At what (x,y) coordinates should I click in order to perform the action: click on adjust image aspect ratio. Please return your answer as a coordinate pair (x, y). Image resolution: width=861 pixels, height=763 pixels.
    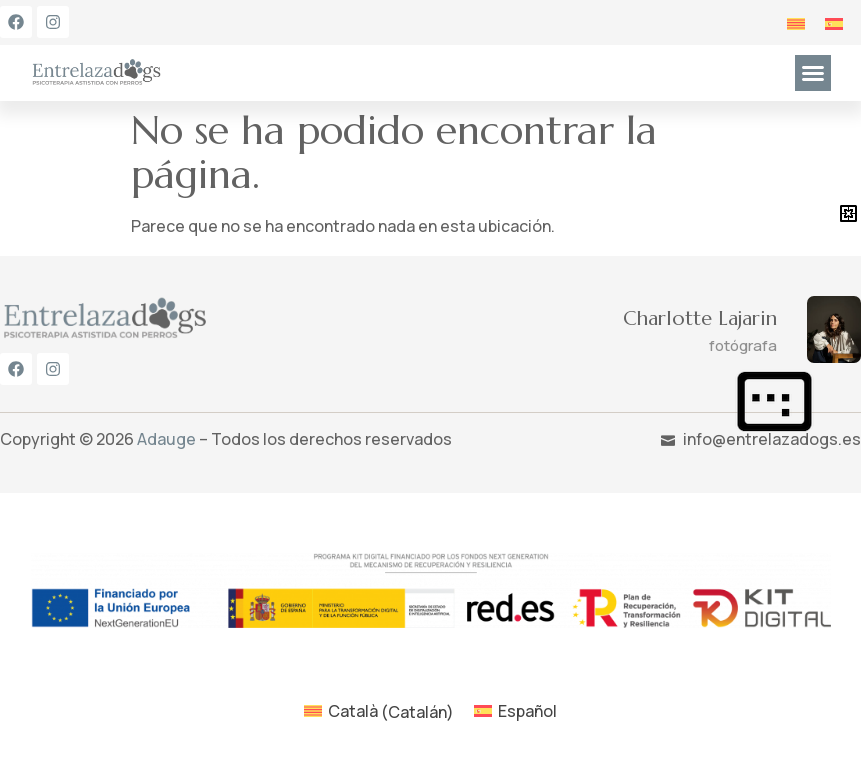
    Looking at the image, I should click on (774, 401).